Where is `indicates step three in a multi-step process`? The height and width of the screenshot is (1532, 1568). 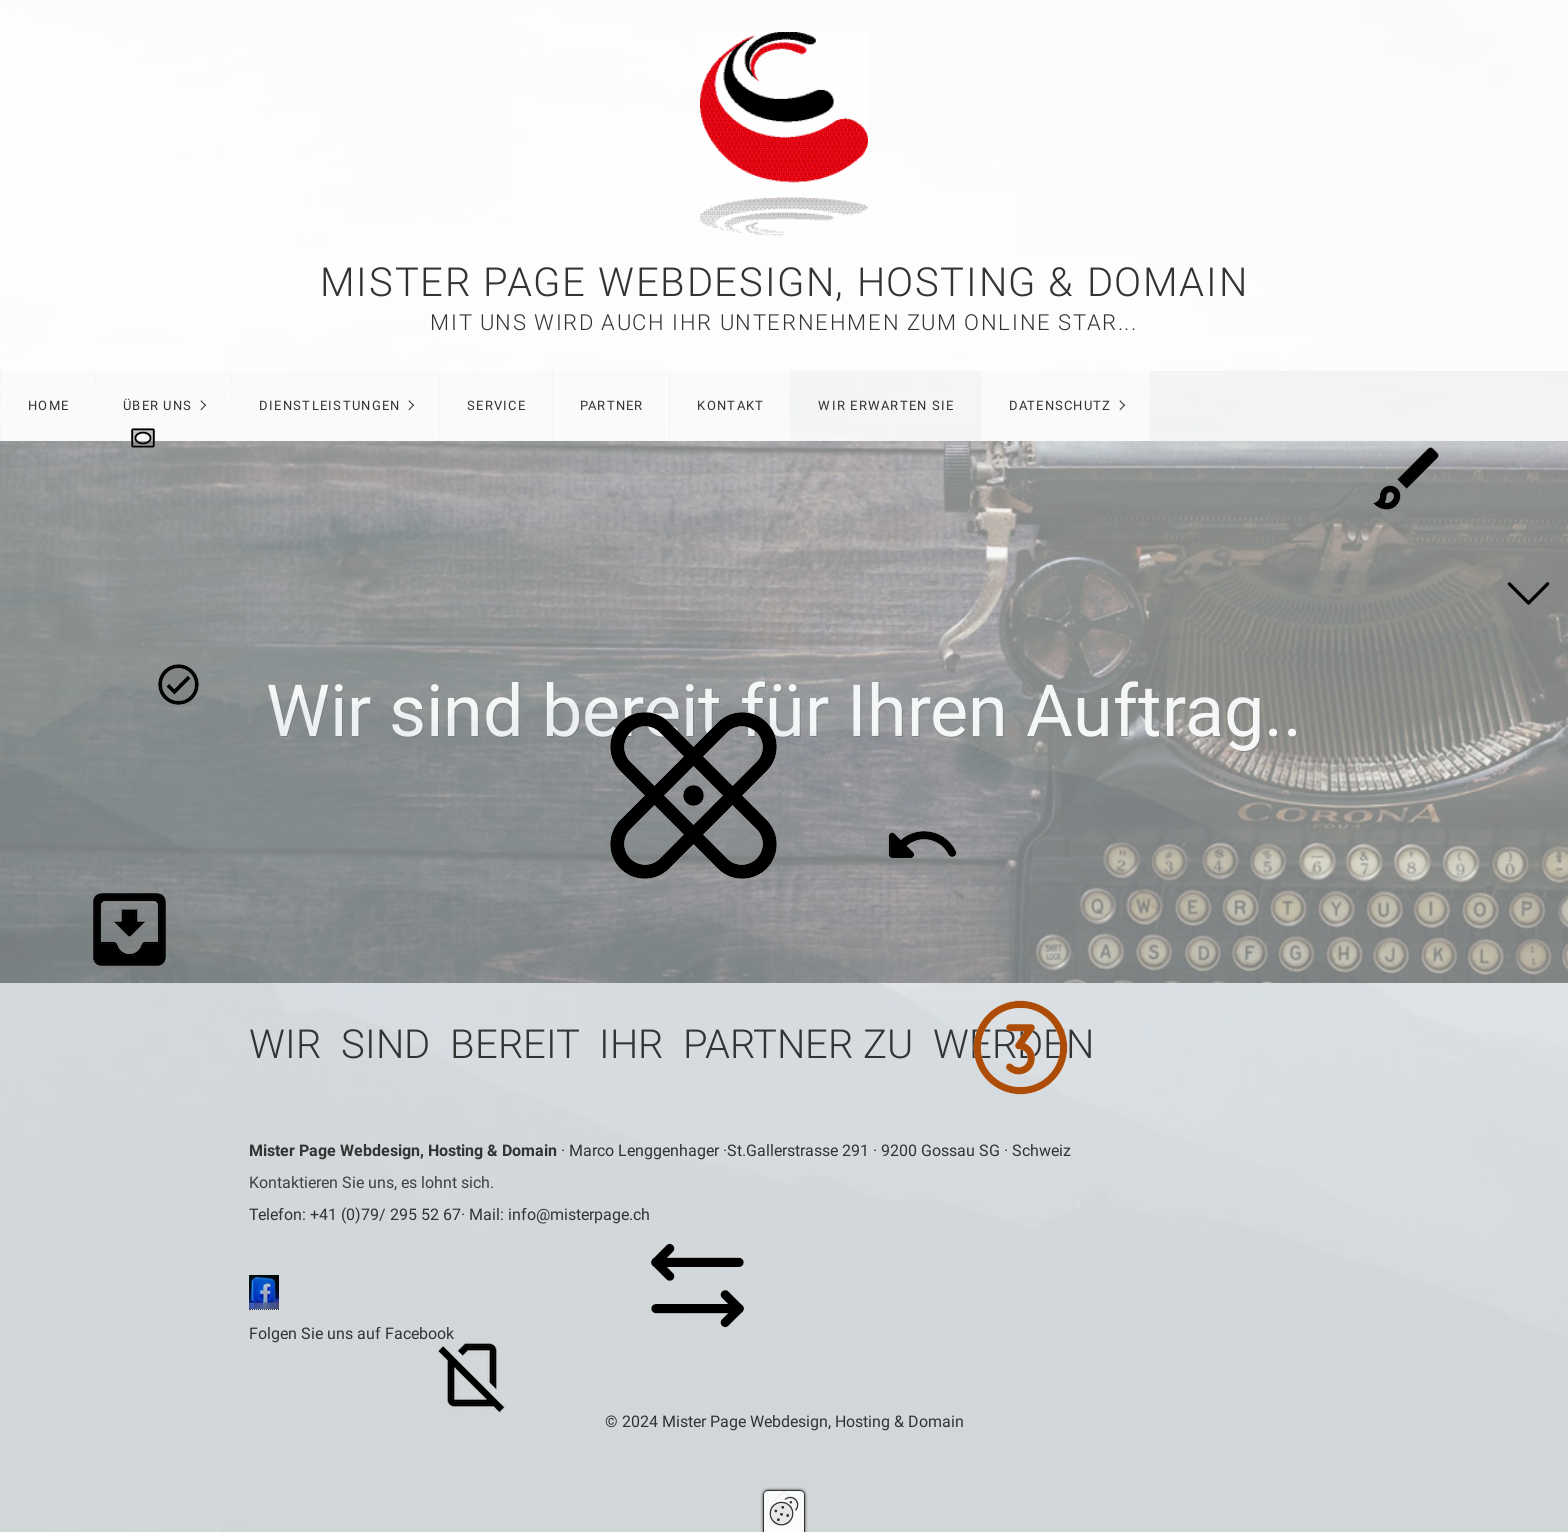
indicates step three in a multi-step process is located at coordinates (1020, 1047).